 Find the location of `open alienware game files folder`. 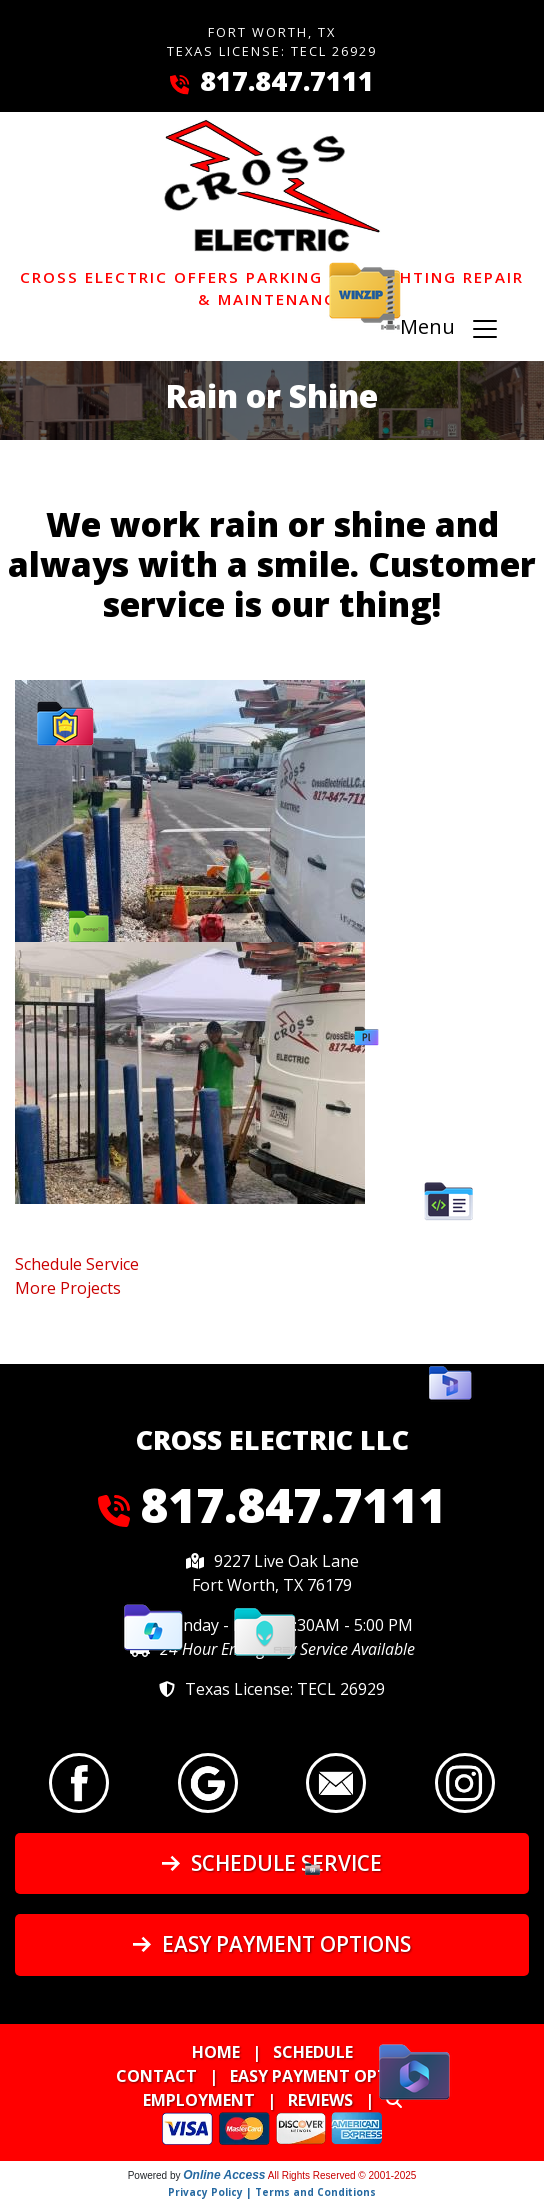

open alienware game files folder is located at coordinates (264, 1633).